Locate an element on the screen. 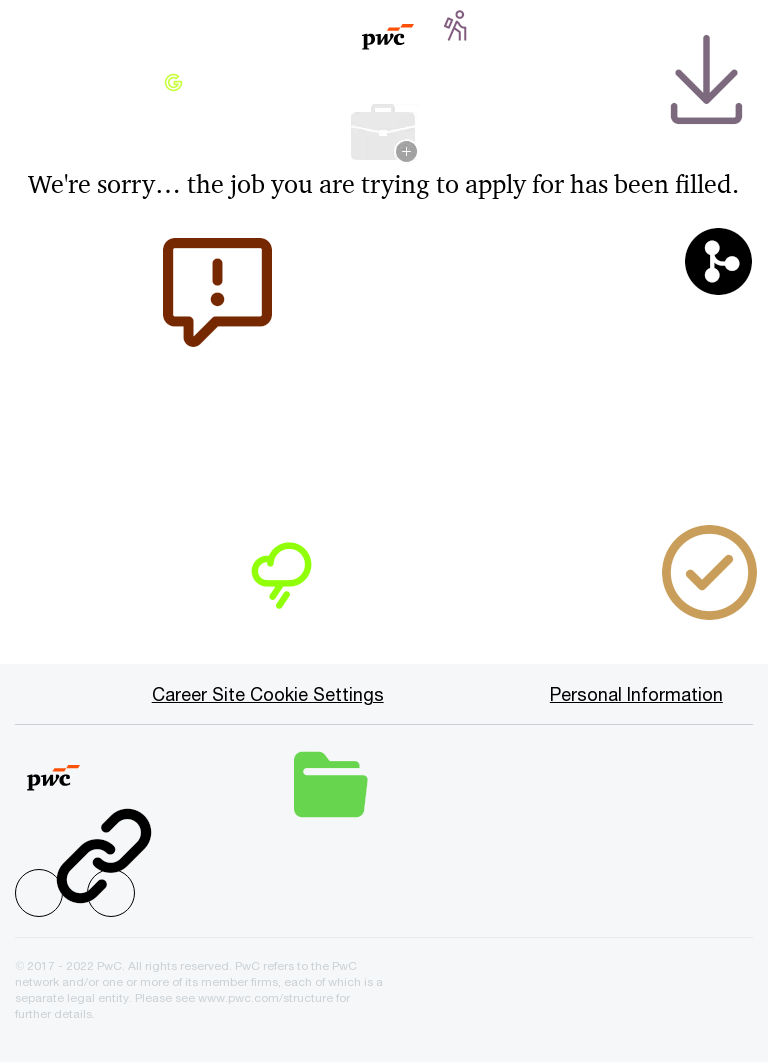 This screenshot has height=1062, width=768. sign in with Google is located at coordinates (173, 82).